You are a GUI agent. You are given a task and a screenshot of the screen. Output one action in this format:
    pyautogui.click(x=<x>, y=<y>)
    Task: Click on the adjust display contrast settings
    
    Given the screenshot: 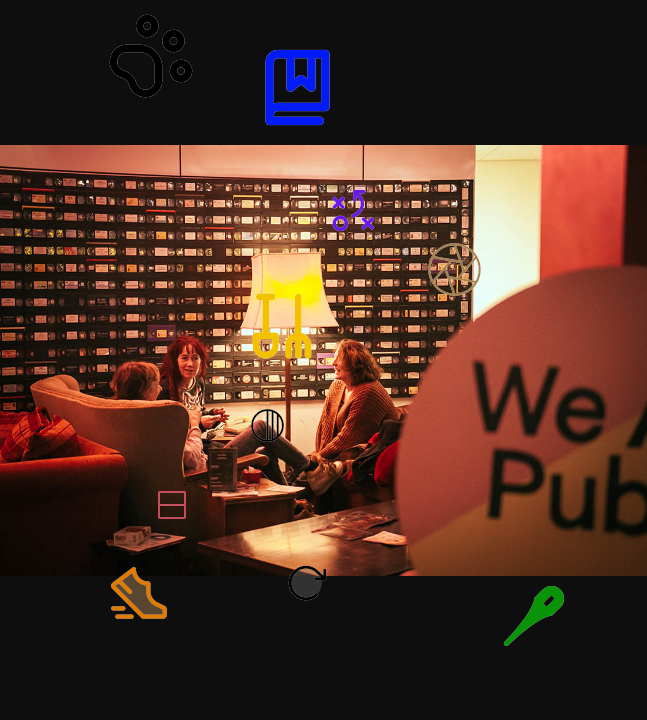 What is the action you would take?
    pyautogui.click(x=267, y=425)
    